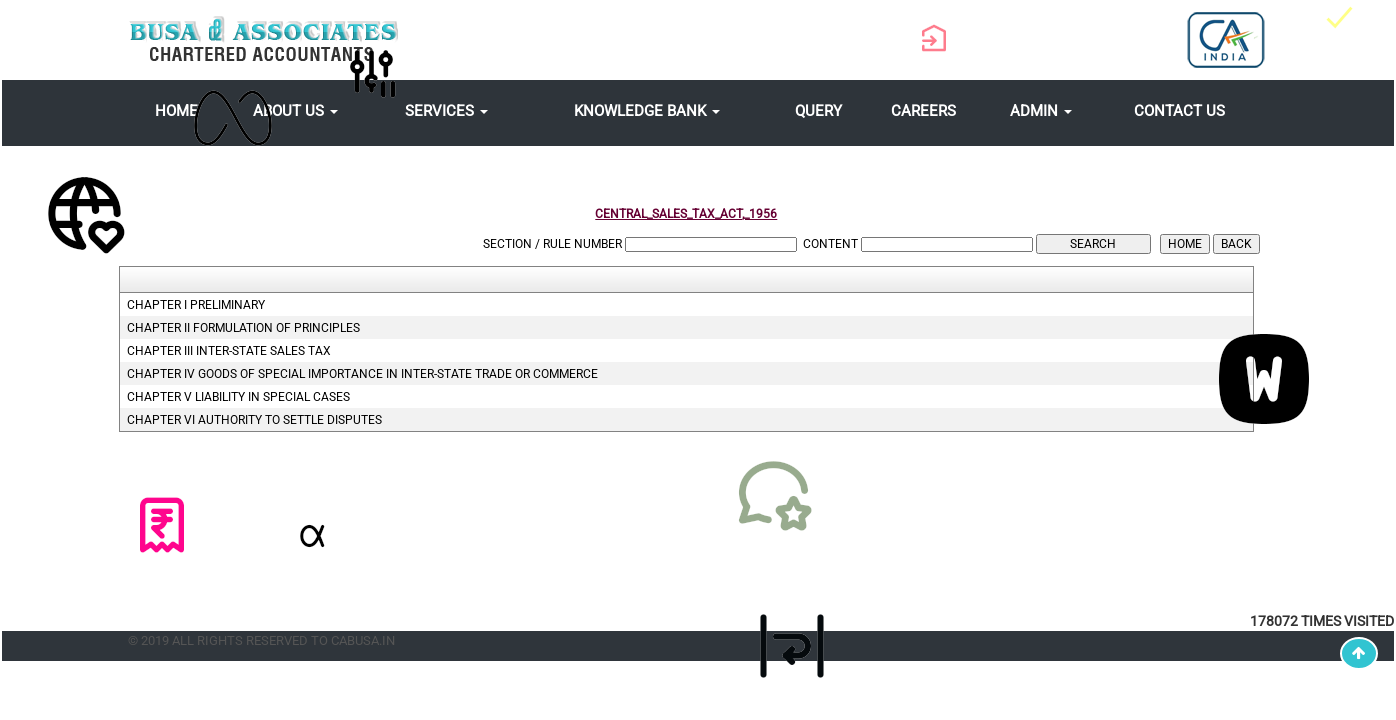 The image size is (1396, 720). Describe the element at coordinates (233, 118) in the screenshot. I see `Meta company logo` at that location.